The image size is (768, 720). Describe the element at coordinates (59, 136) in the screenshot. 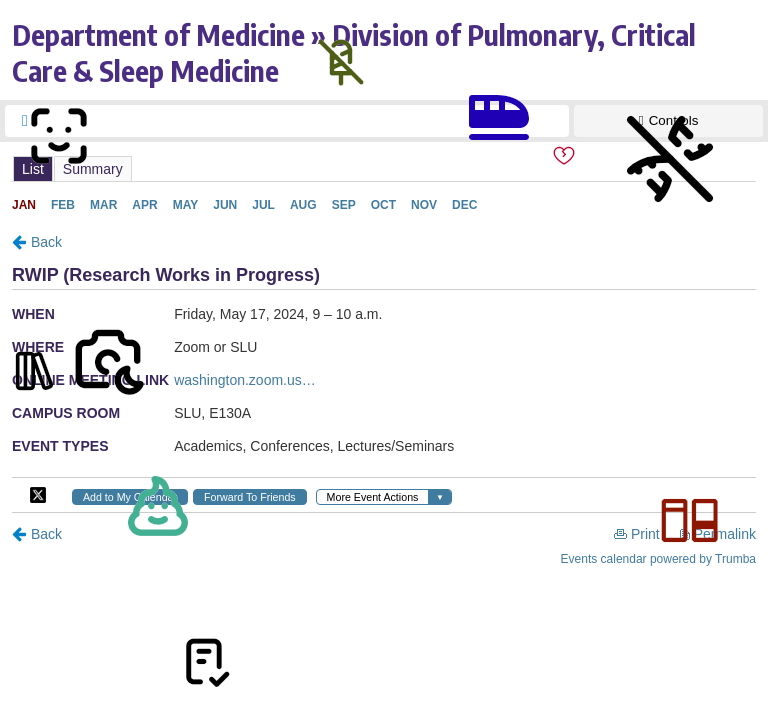

I see `authenticate with face id` at that location.